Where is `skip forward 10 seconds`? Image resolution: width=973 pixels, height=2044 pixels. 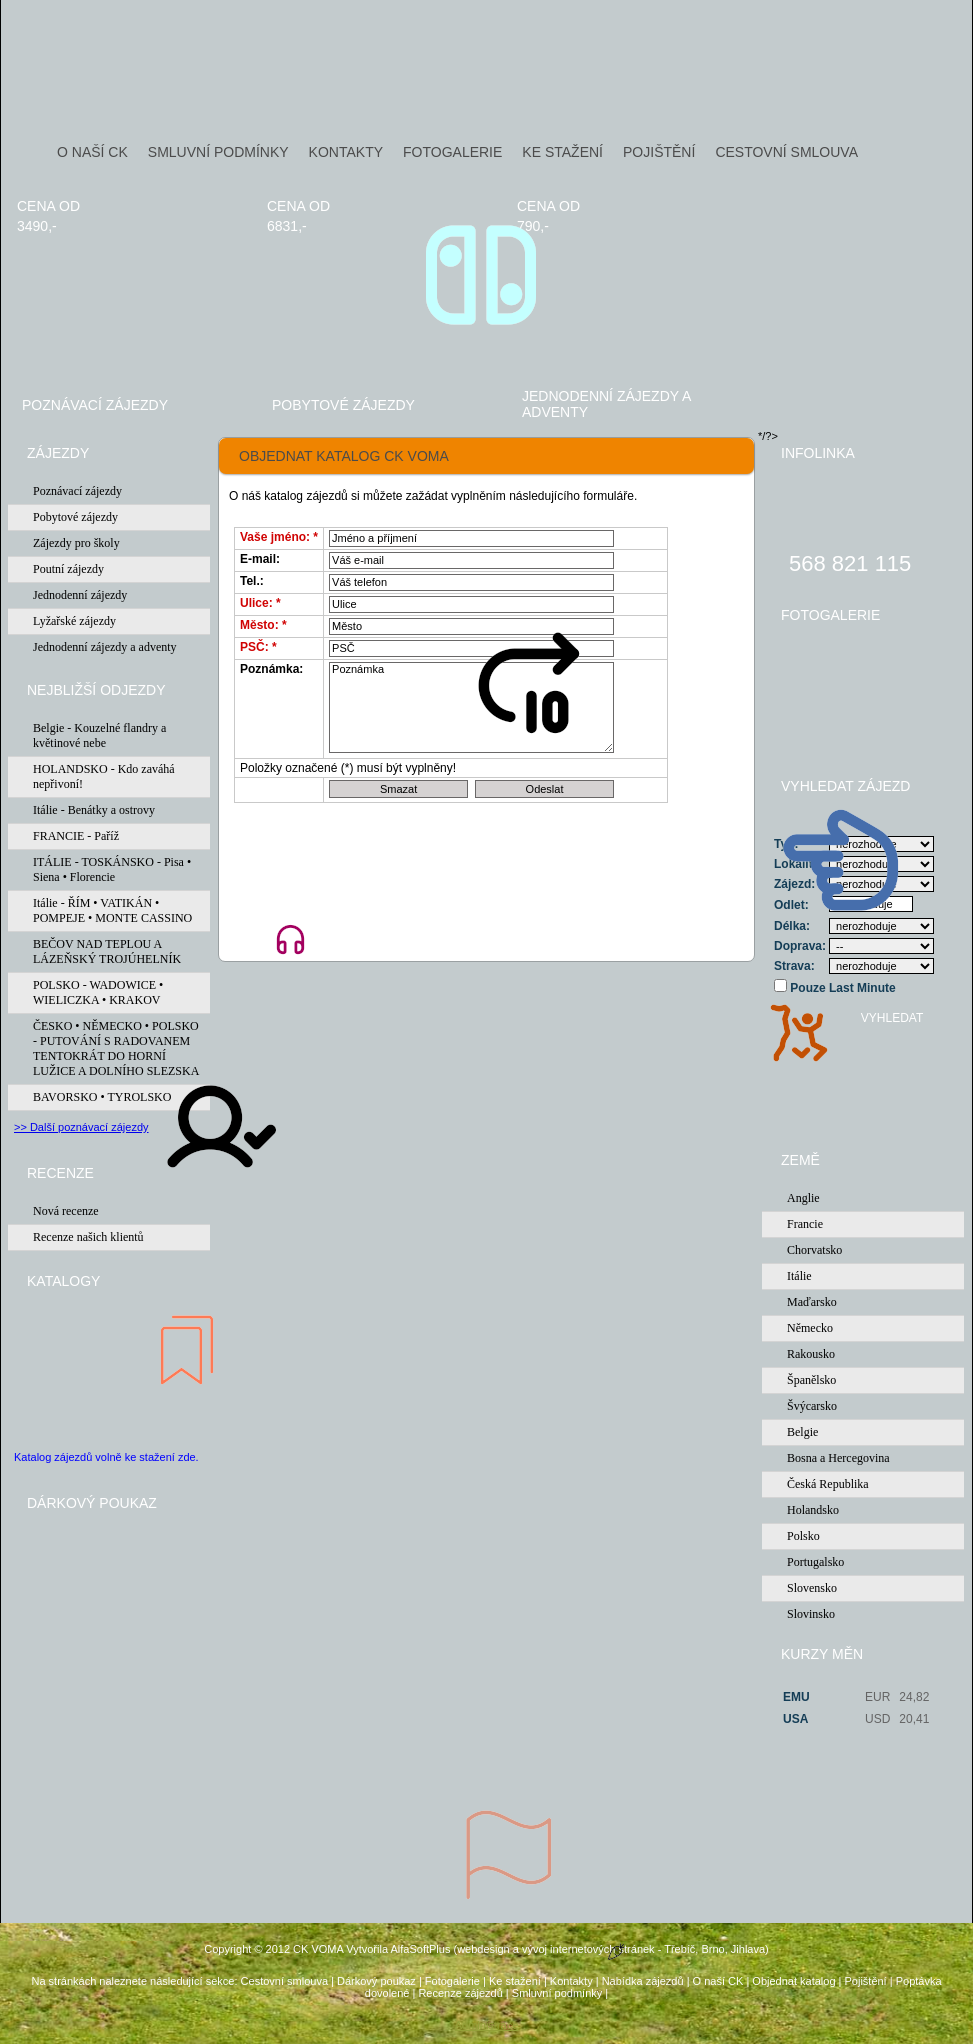 skip forward 10 seconds is located at coordinates (531, 685).